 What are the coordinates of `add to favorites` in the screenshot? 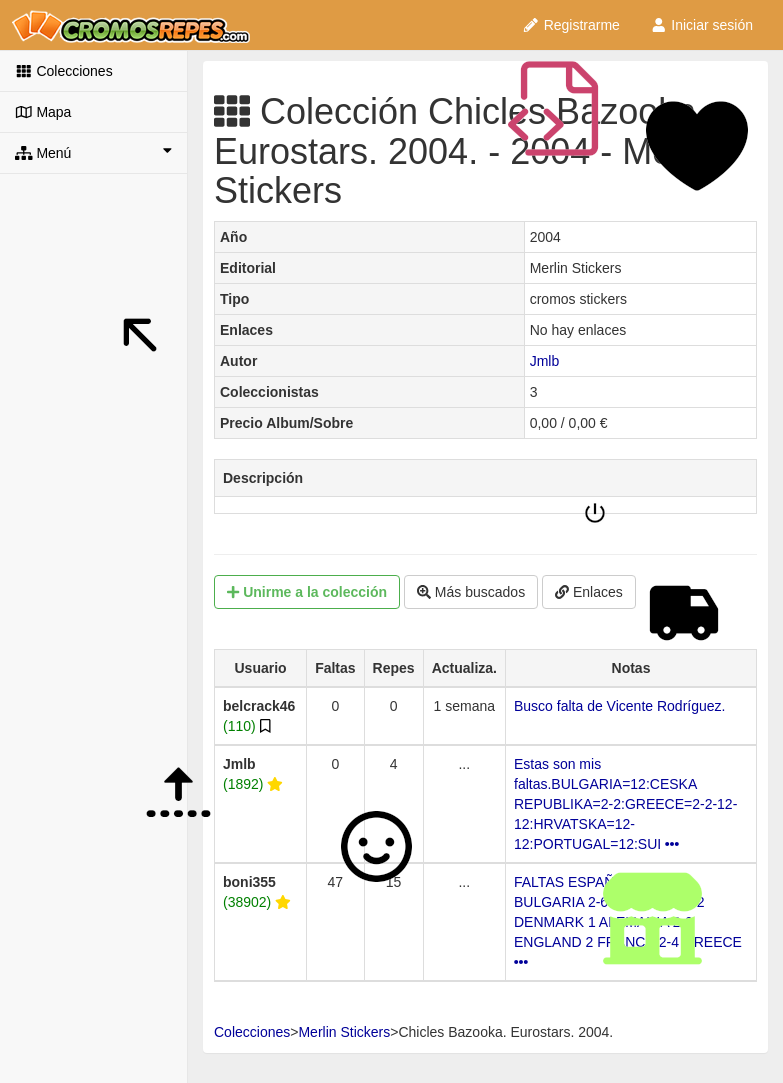 It's located at (697, 146).